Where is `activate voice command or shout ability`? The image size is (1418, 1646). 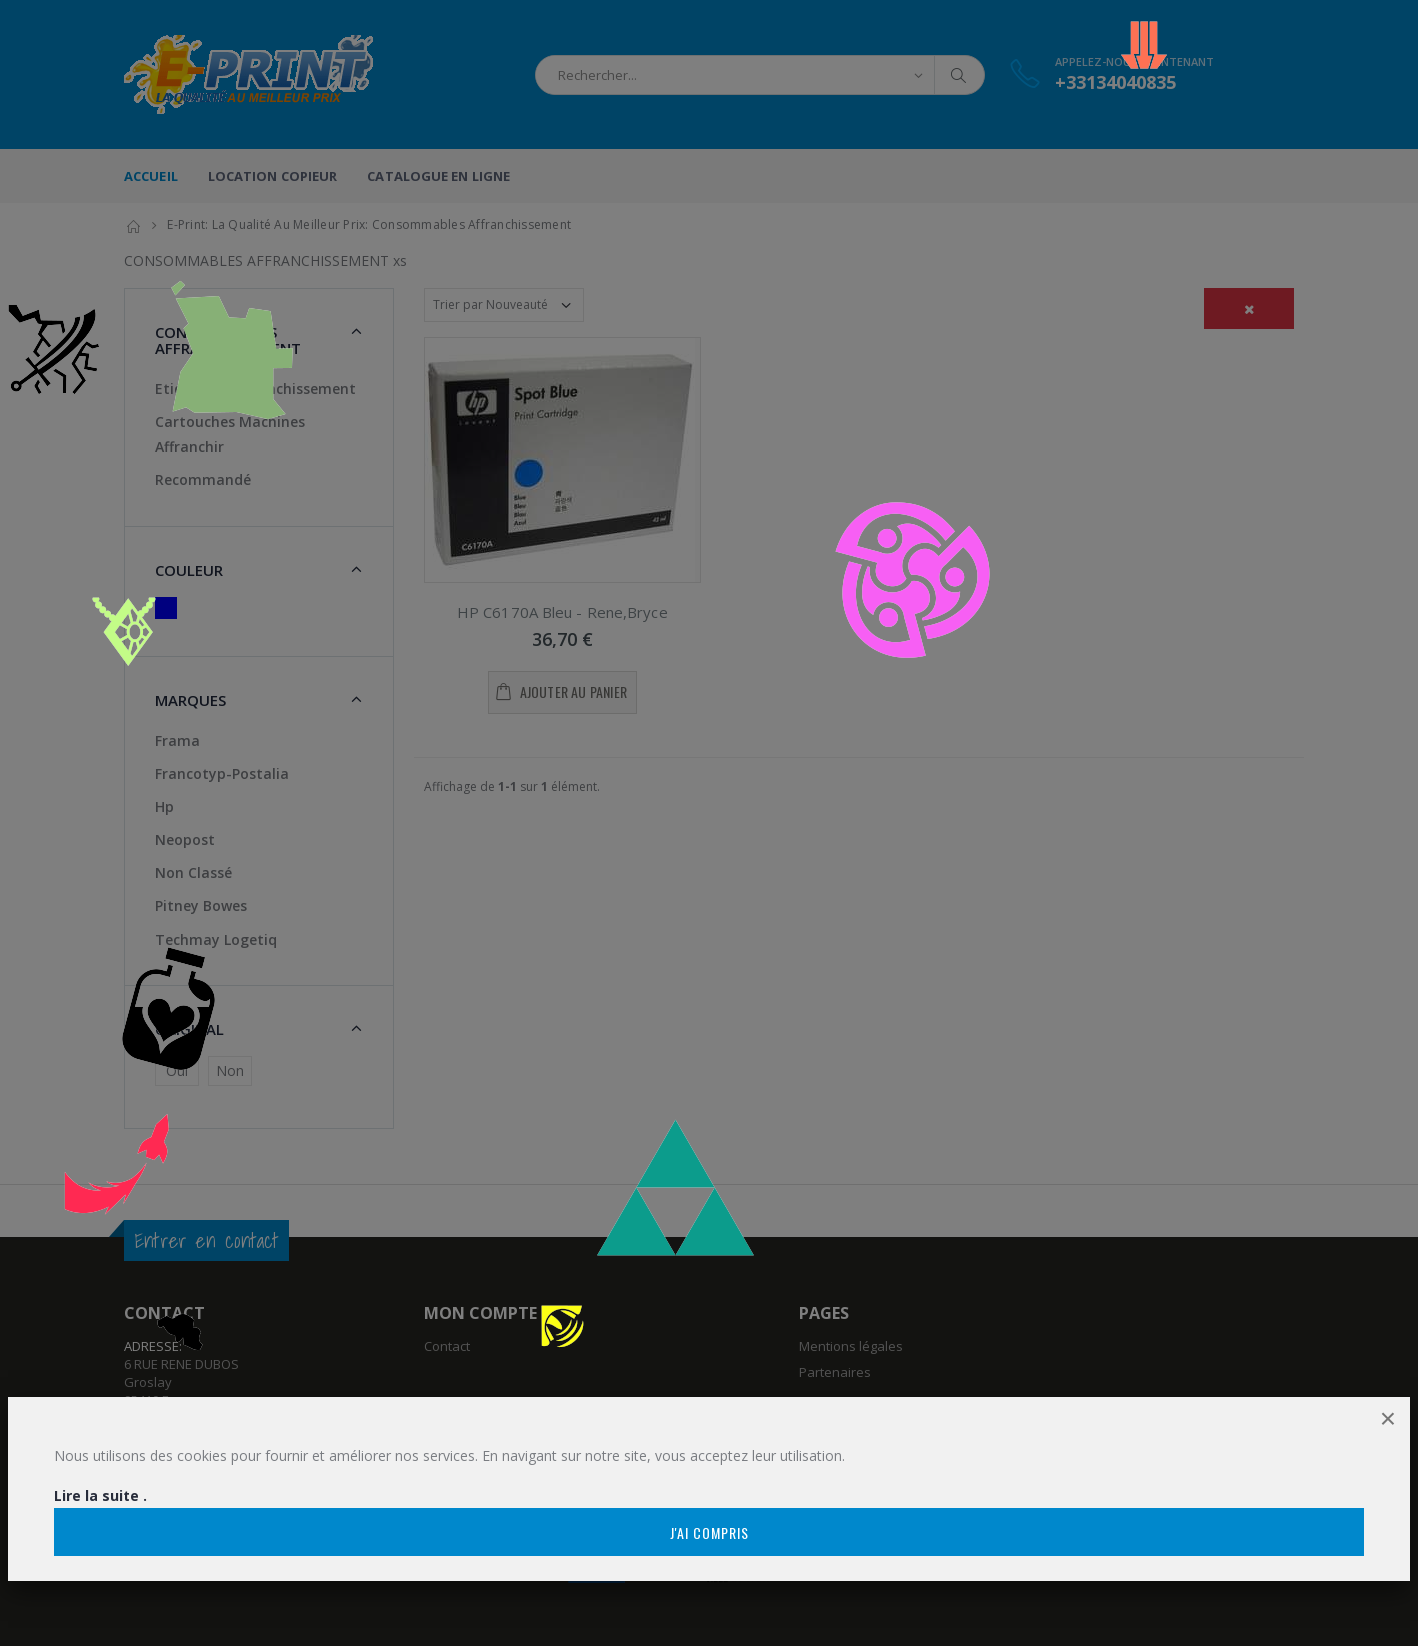
activate voice command or shout ability is located at coordinates (562, 1326).